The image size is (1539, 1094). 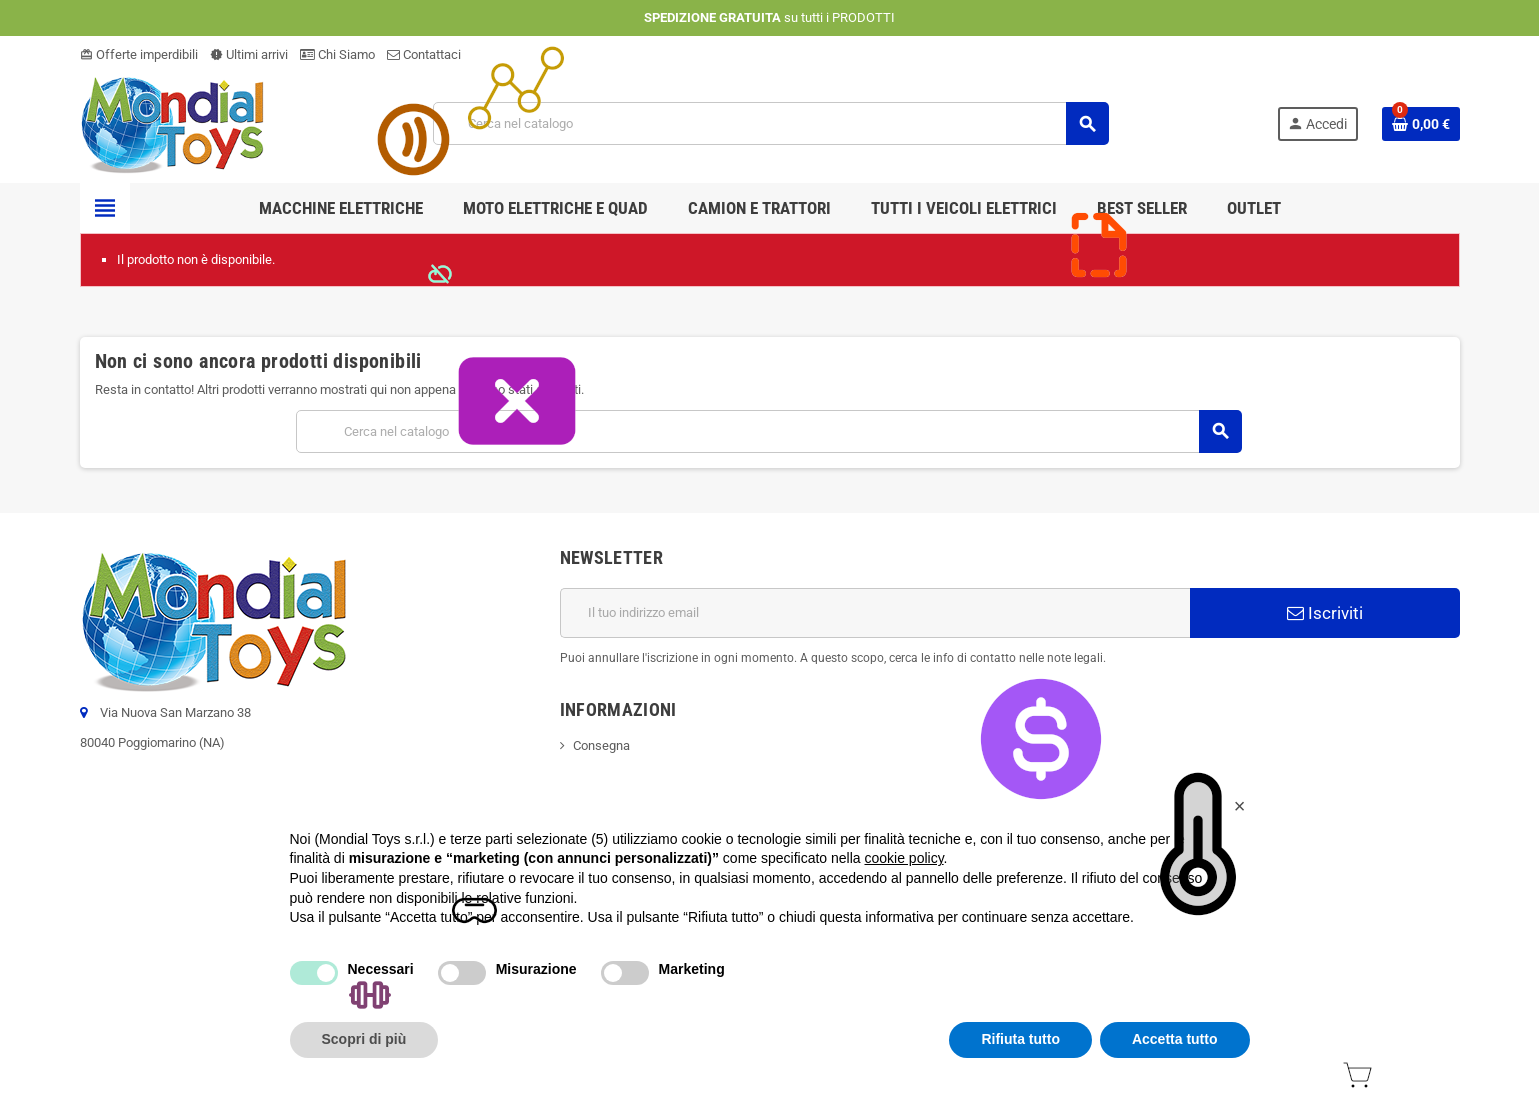 I want to click on view current temperature, so click(x=1198, y=844).